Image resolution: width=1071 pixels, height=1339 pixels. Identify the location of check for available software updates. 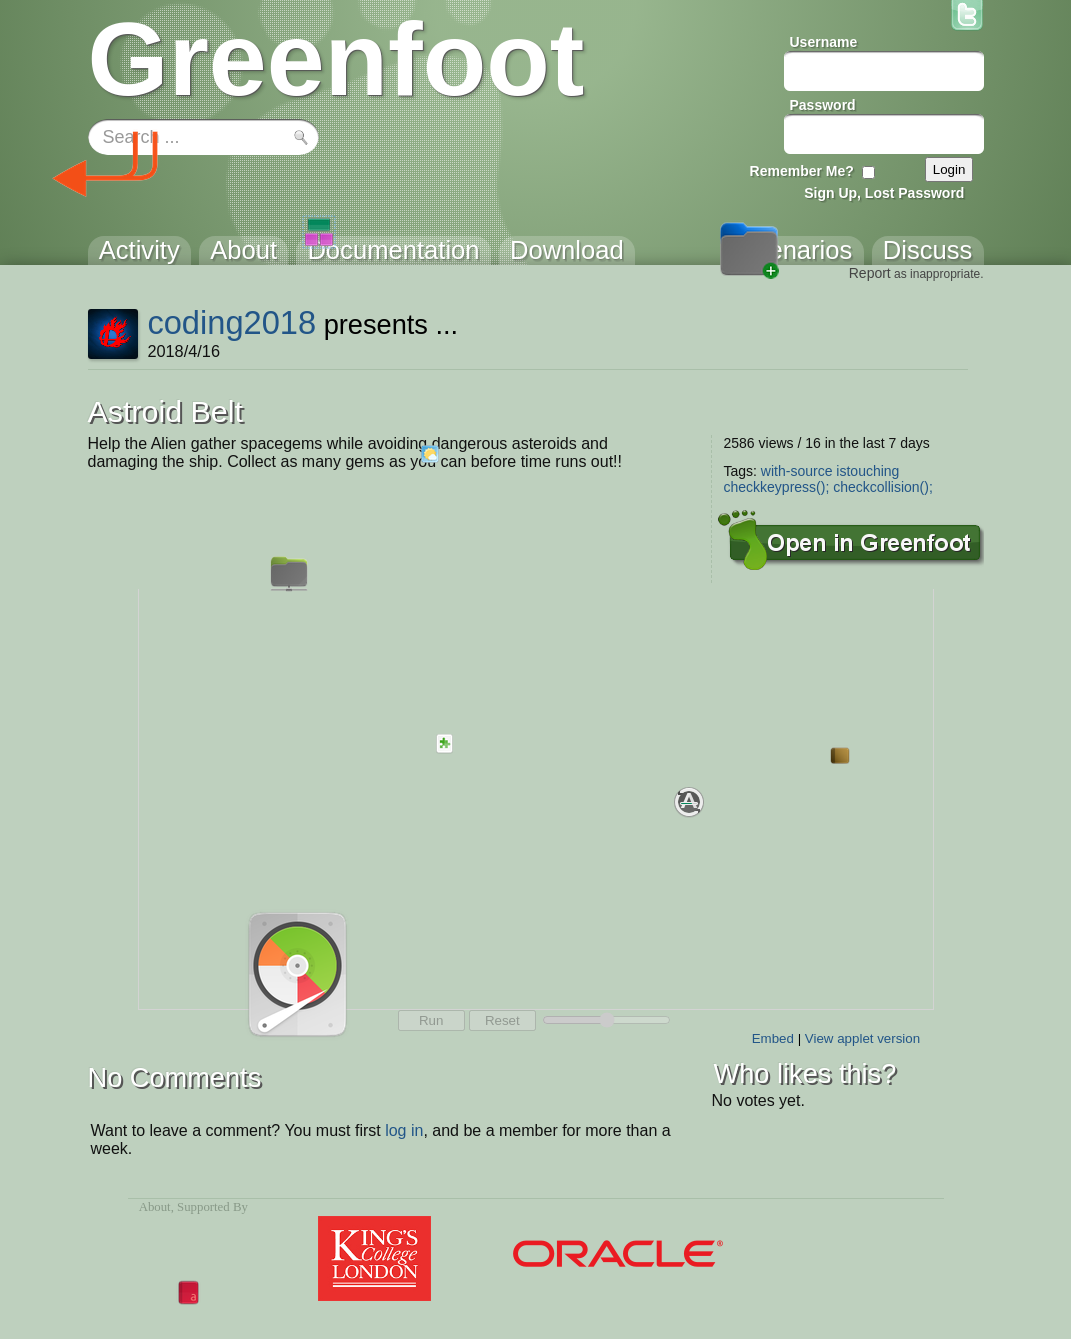
(689, 802).